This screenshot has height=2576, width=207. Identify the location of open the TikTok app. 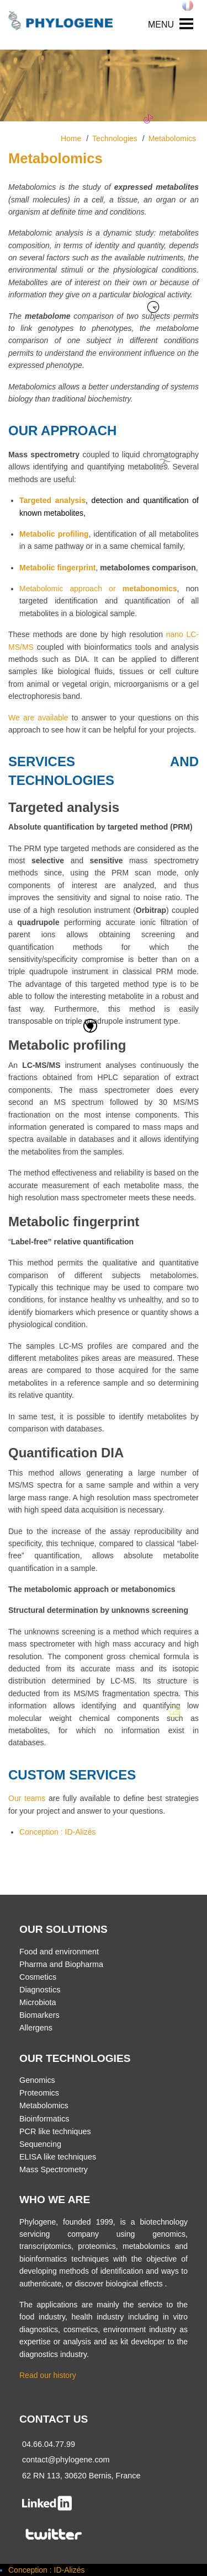
(148, 119).